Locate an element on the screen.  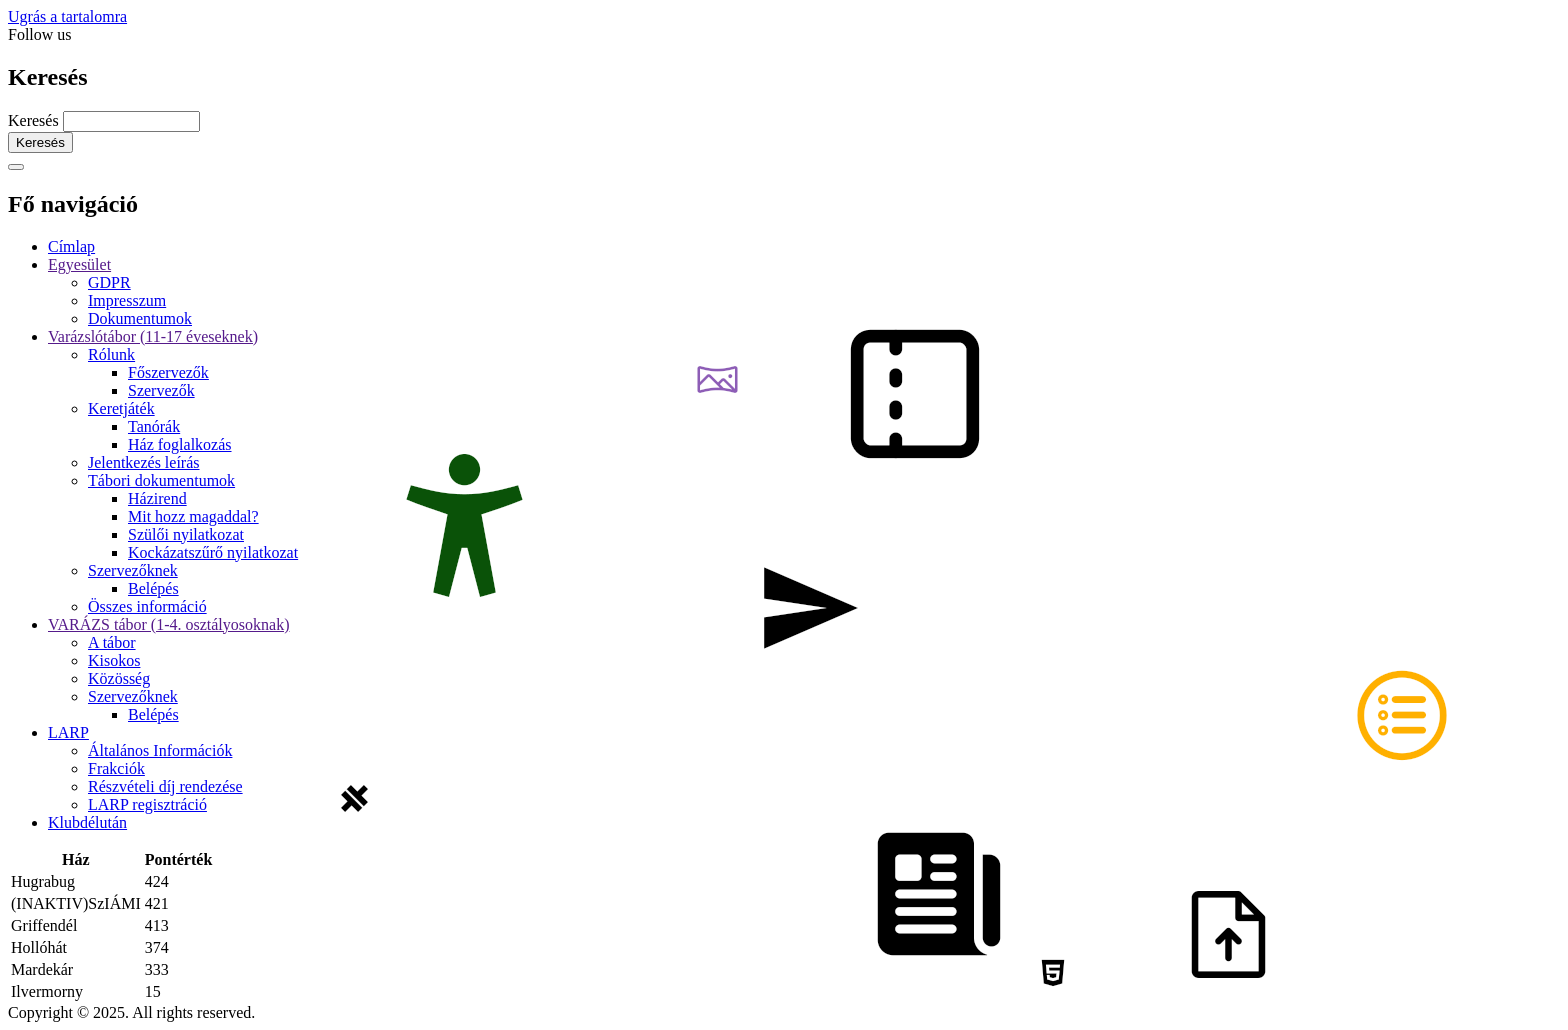
indicates HTML5 technology or web development is located at coordinates (1053, 973).